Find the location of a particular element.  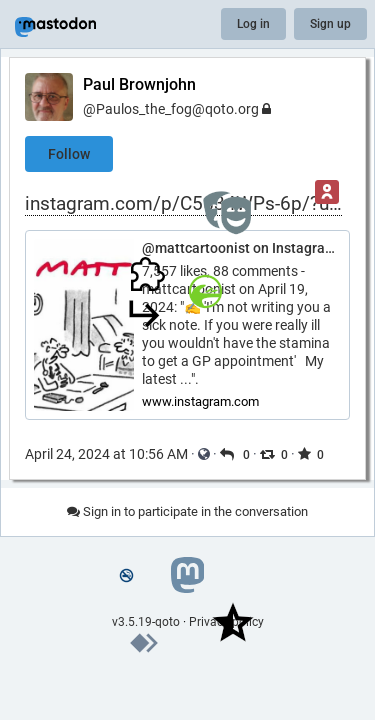

indicates a partial rating or half-star score is located at coordinates (233, 623).